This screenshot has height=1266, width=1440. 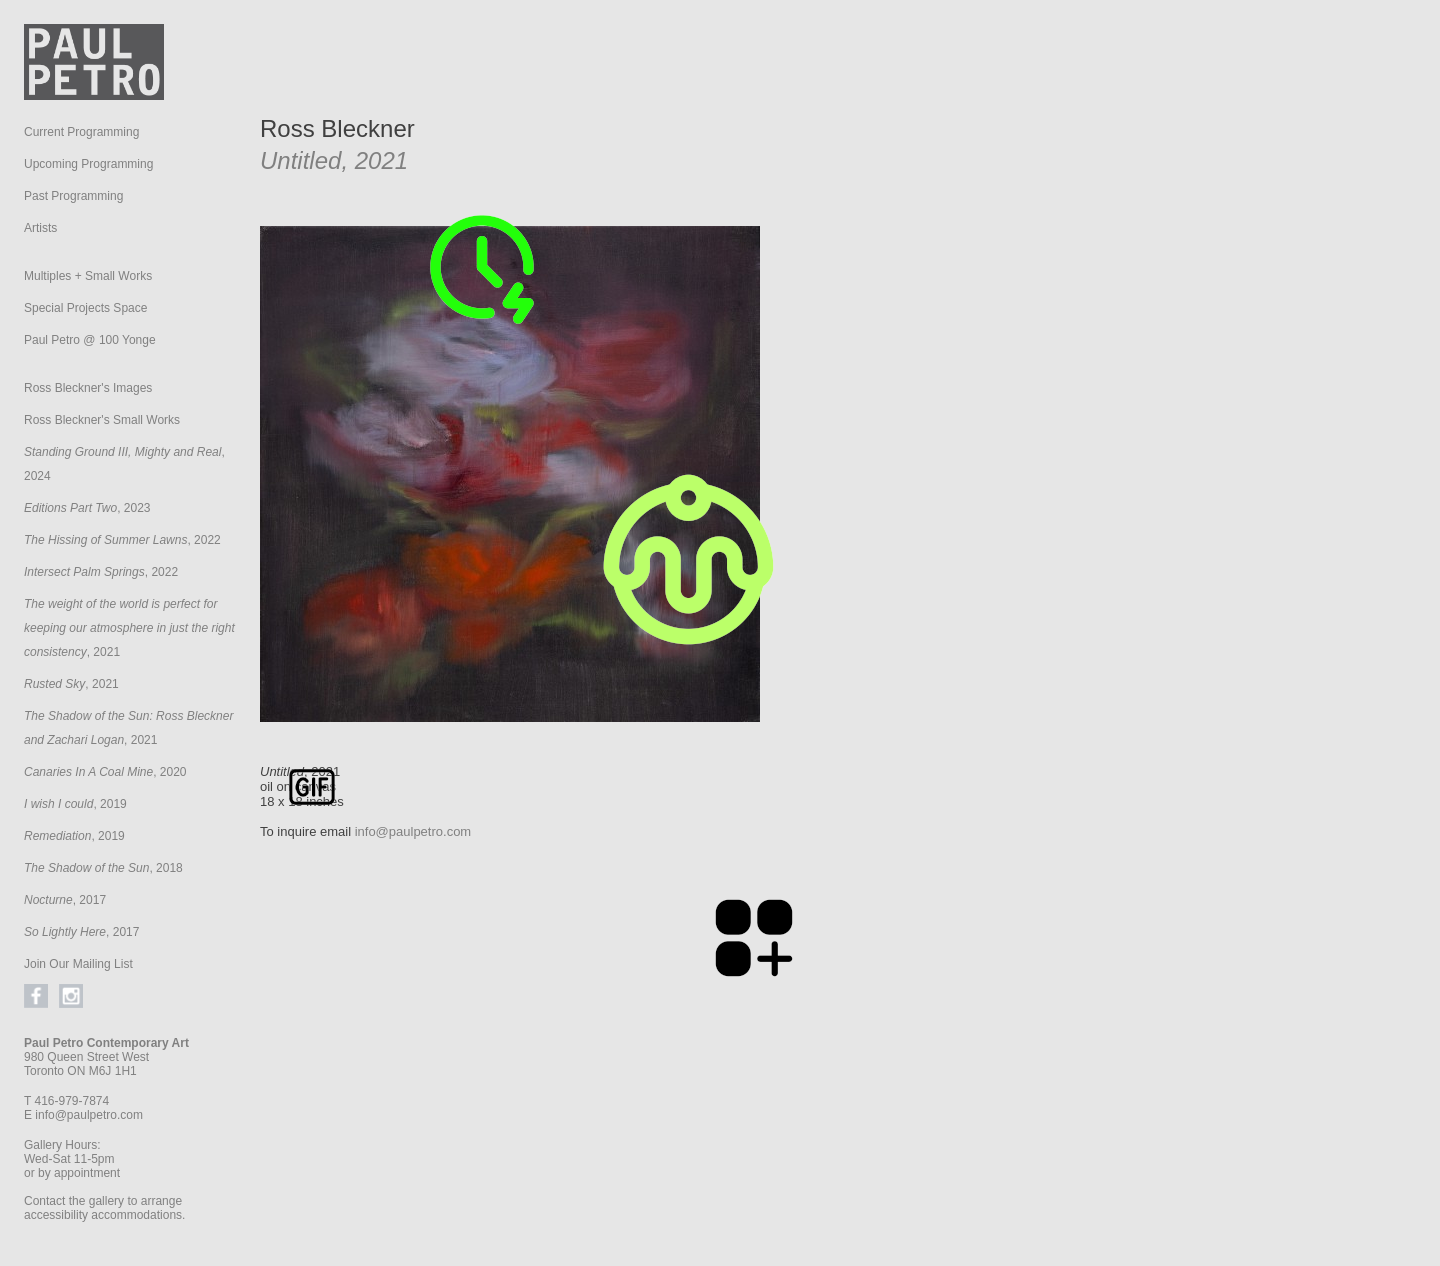 I want to click on add a new widget or module, so click(x=754, y=938).